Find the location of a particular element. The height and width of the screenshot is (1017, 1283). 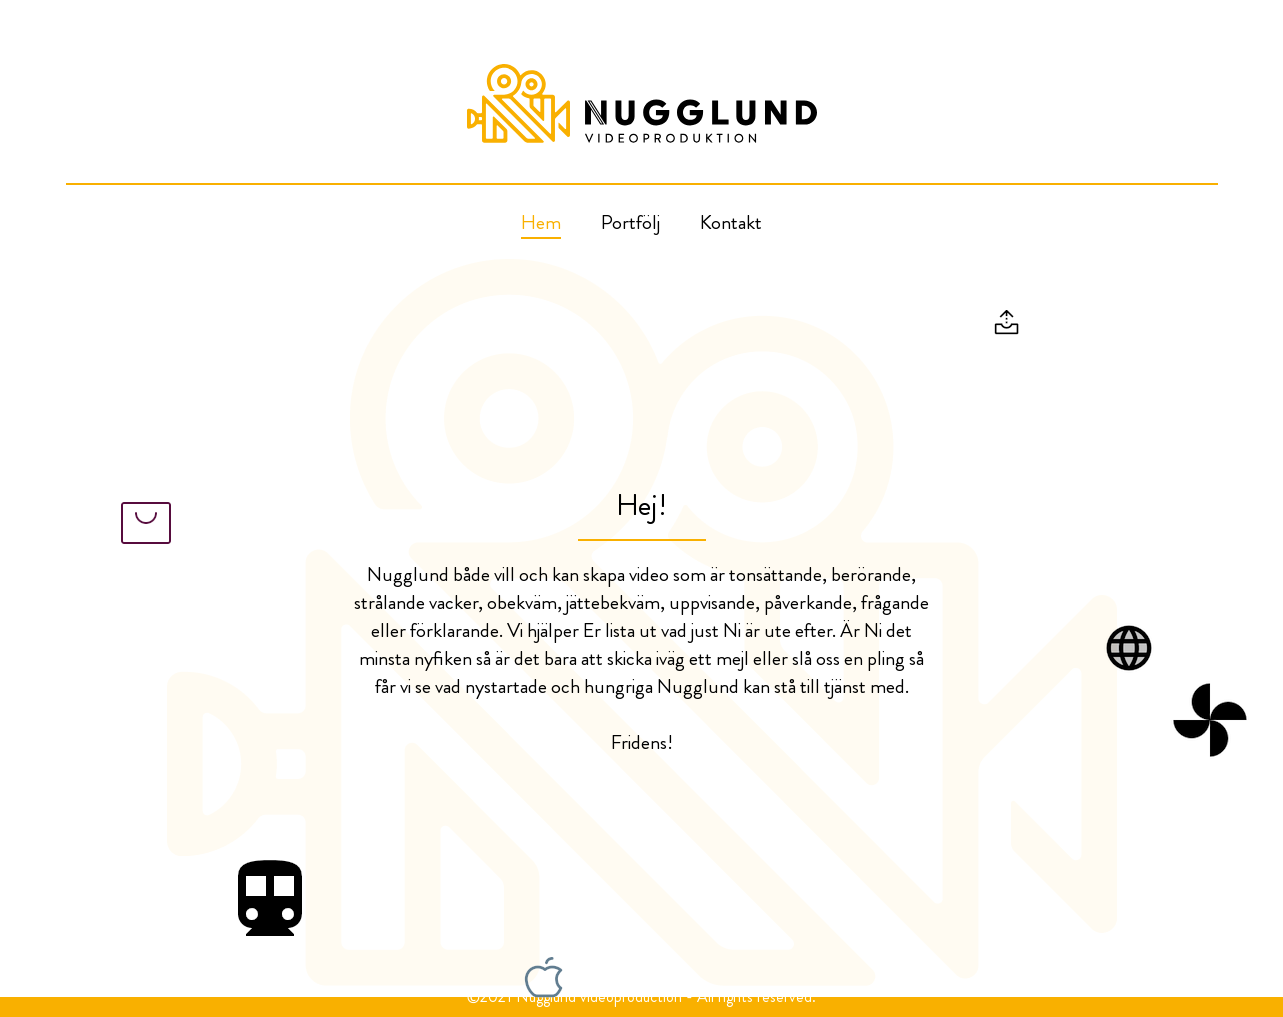

change language or region settings is located at coordinates (1129, 648).